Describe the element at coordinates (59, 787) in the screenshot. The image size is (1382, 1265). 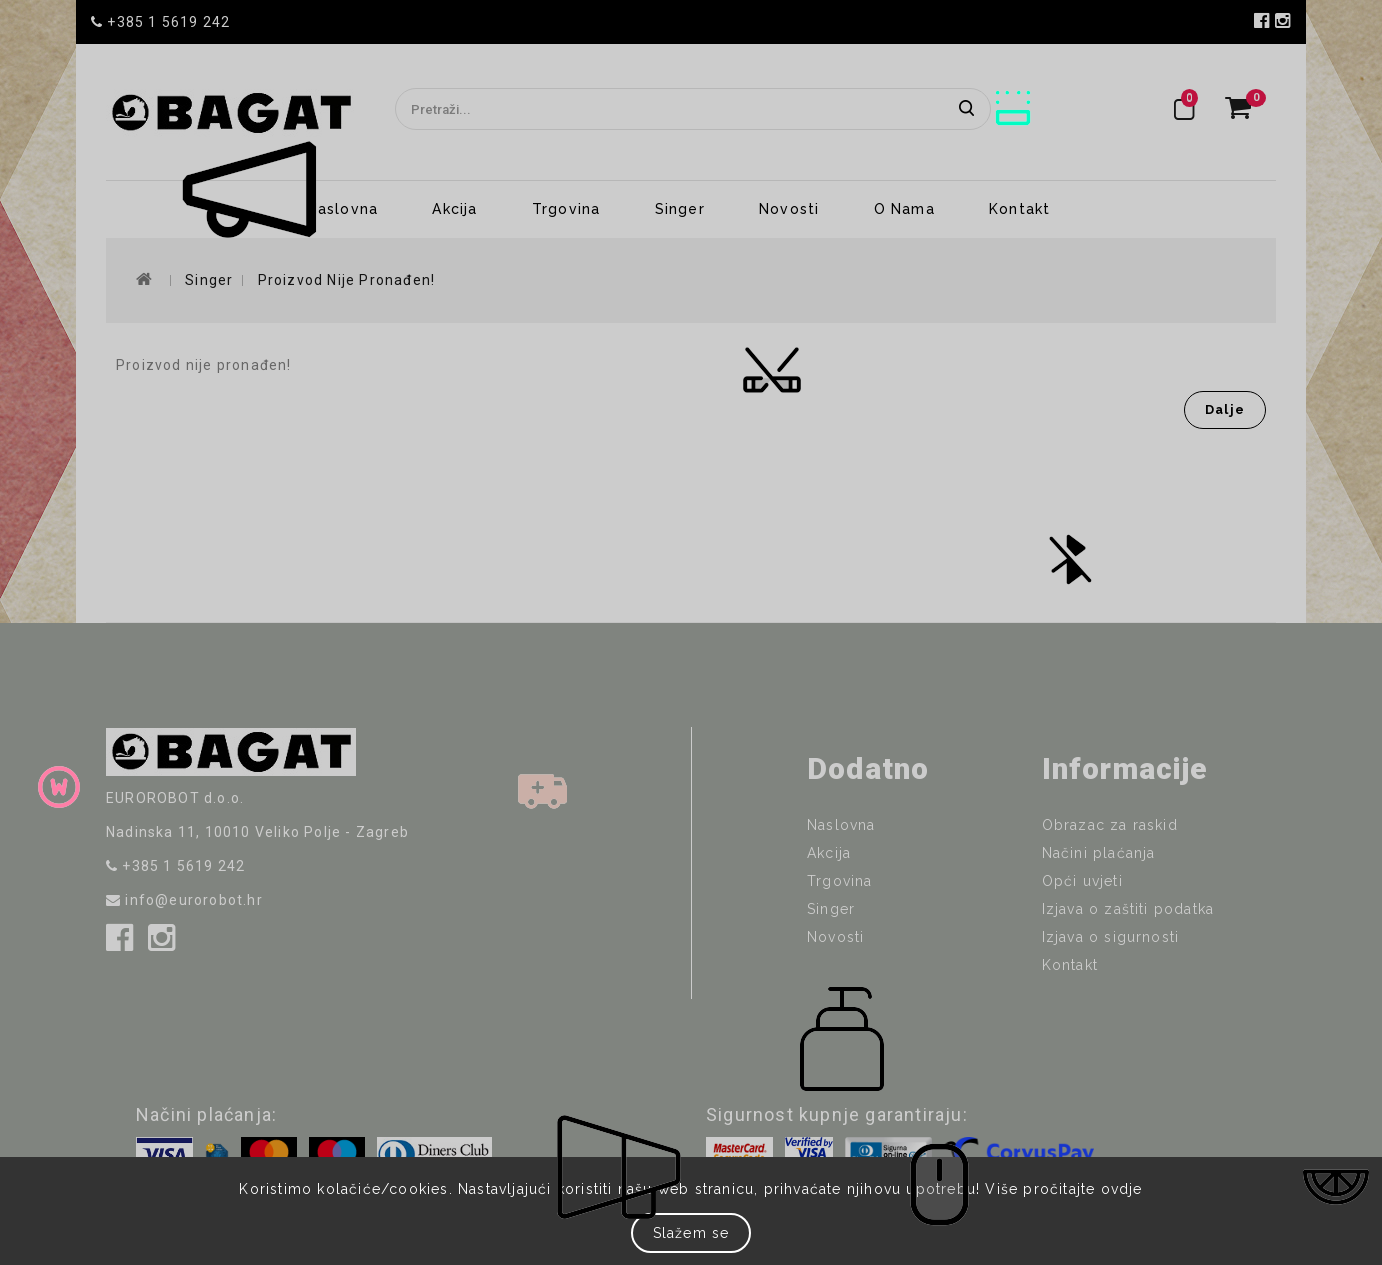
I see `indicates west direction on a map` at that location.